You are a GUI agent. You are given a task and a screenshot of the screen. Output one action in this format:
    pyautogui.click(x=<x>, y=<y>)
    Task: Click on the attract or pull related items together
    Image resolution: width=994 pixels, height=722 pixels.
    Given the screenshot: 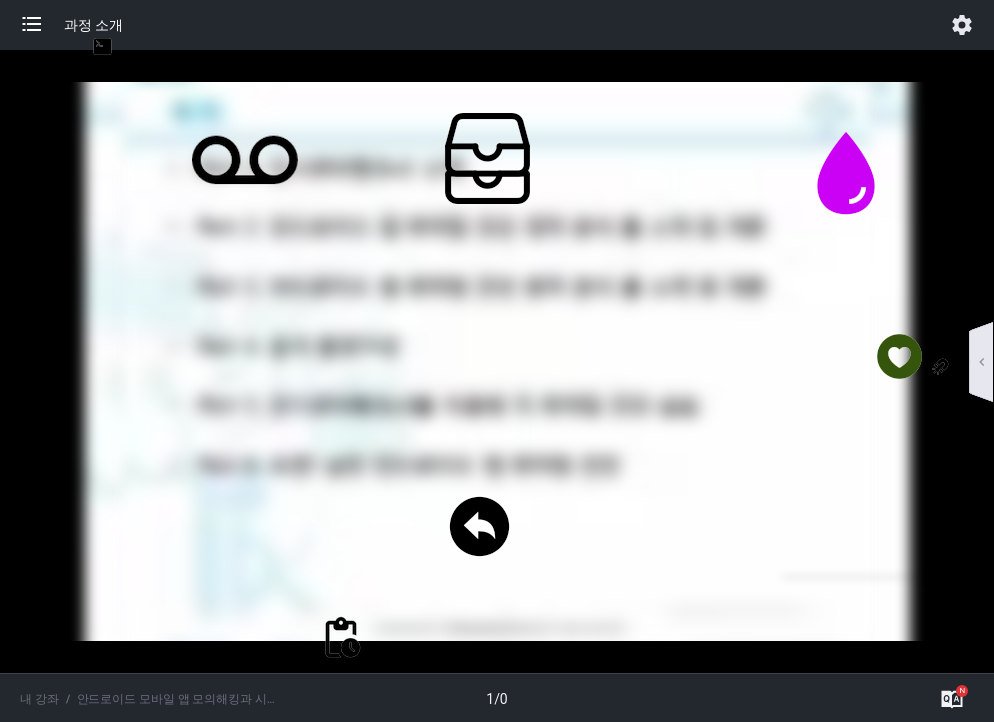 What is the action you would take?
    pyautogui.click(x=940, y=366)
    